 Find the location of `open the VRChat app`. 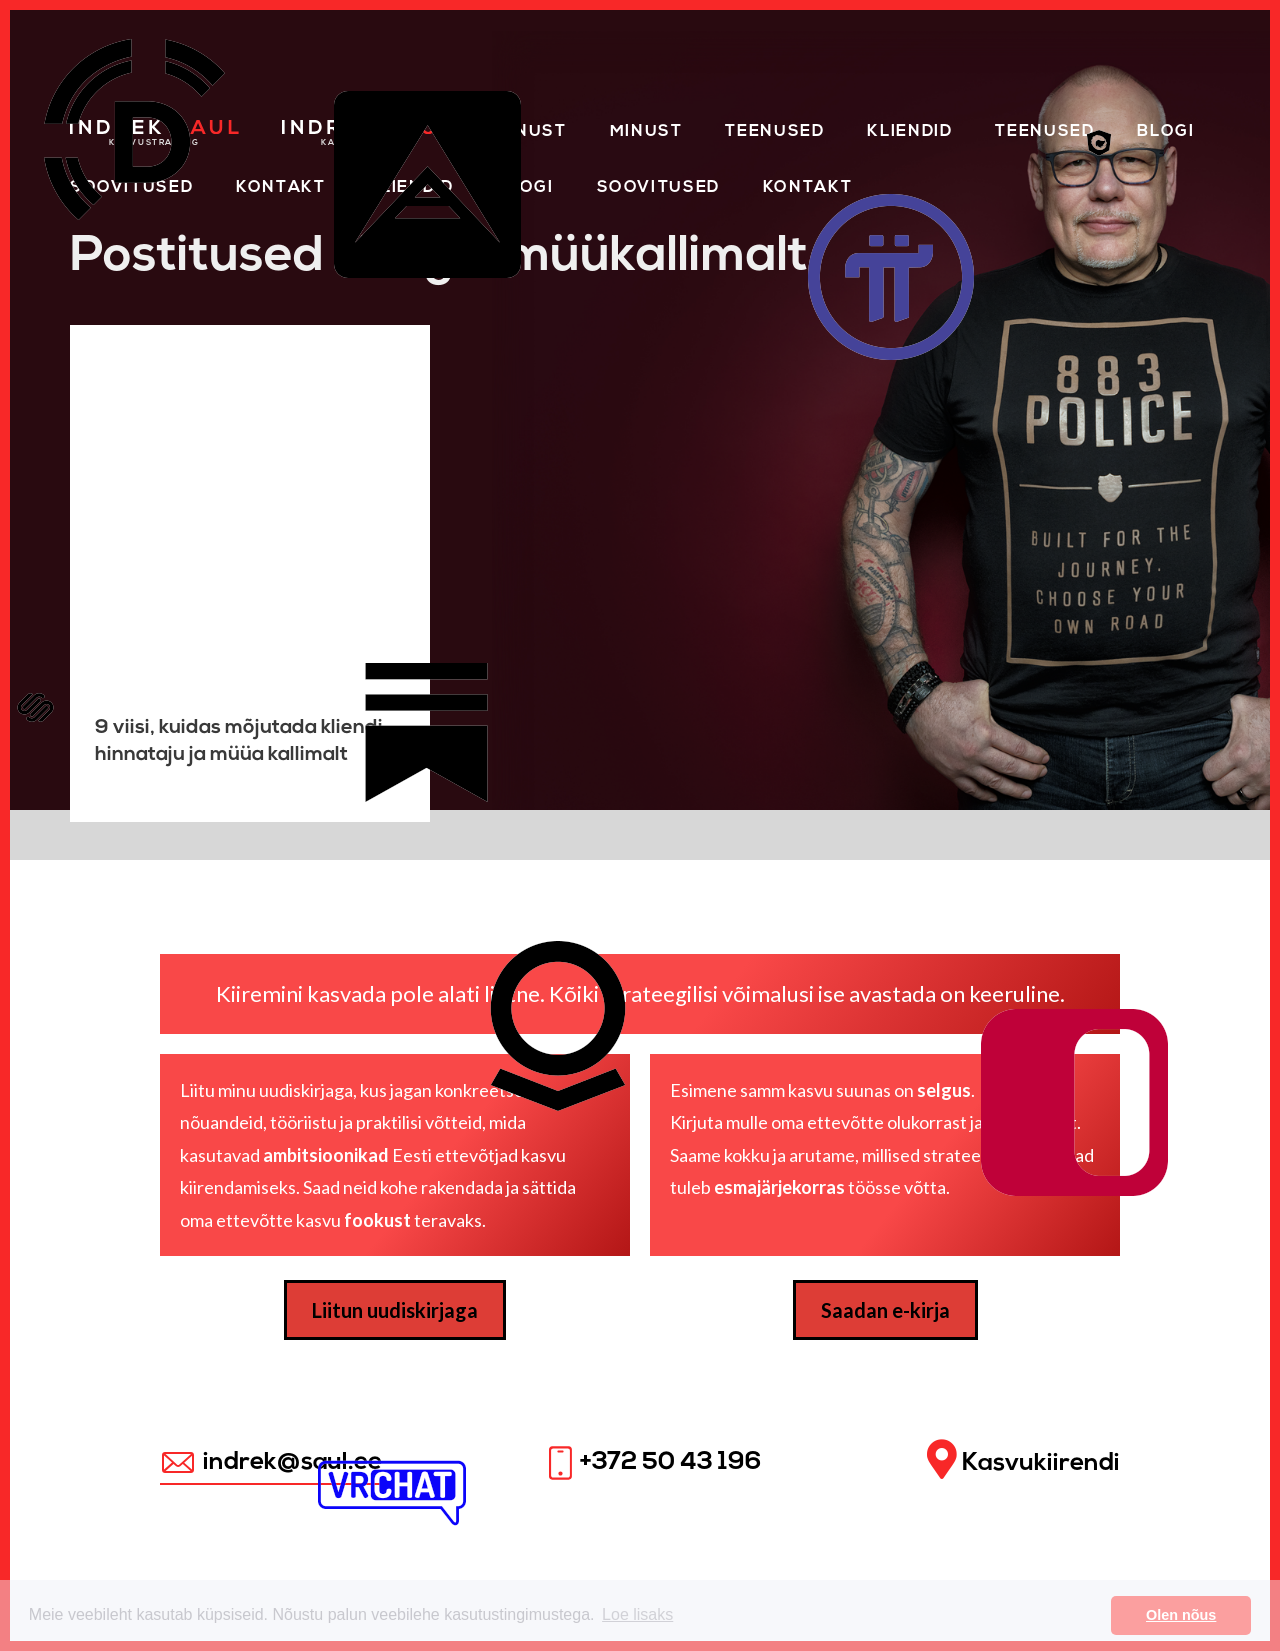

open the VRChat app is located at coordinates (392, 1493).